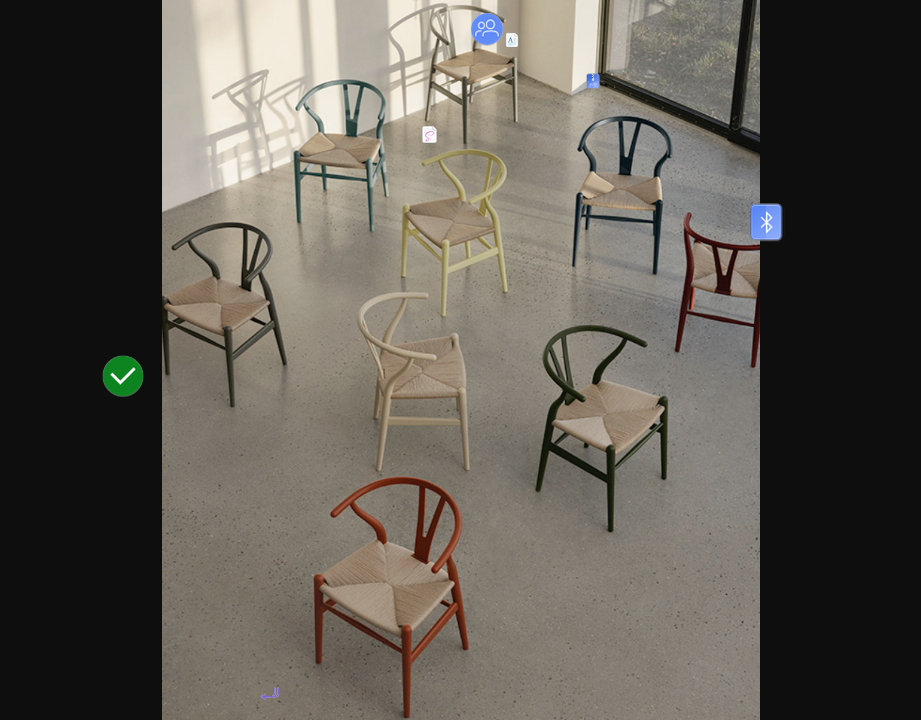 This screenshot has height=720, width=921. What do you see at coordinates (593, 81) in the screenshot?
I see `a gzip compressed archive file` at bounding box center [593, 81].